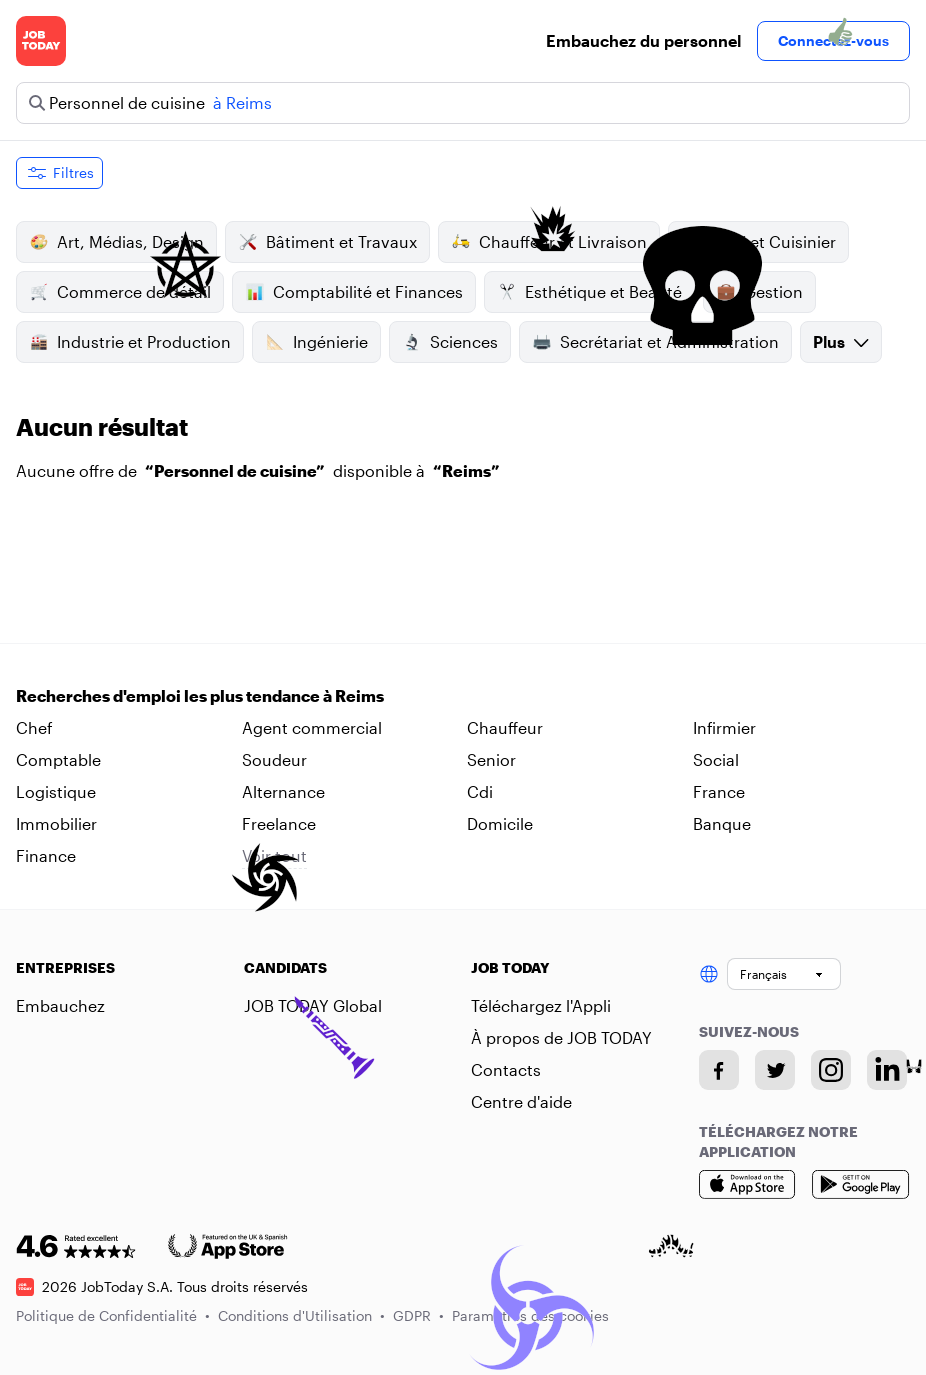 The height and width of the screenshot is (1375, 926). I want to click on indicates player death or game over state, so click(702, 285).